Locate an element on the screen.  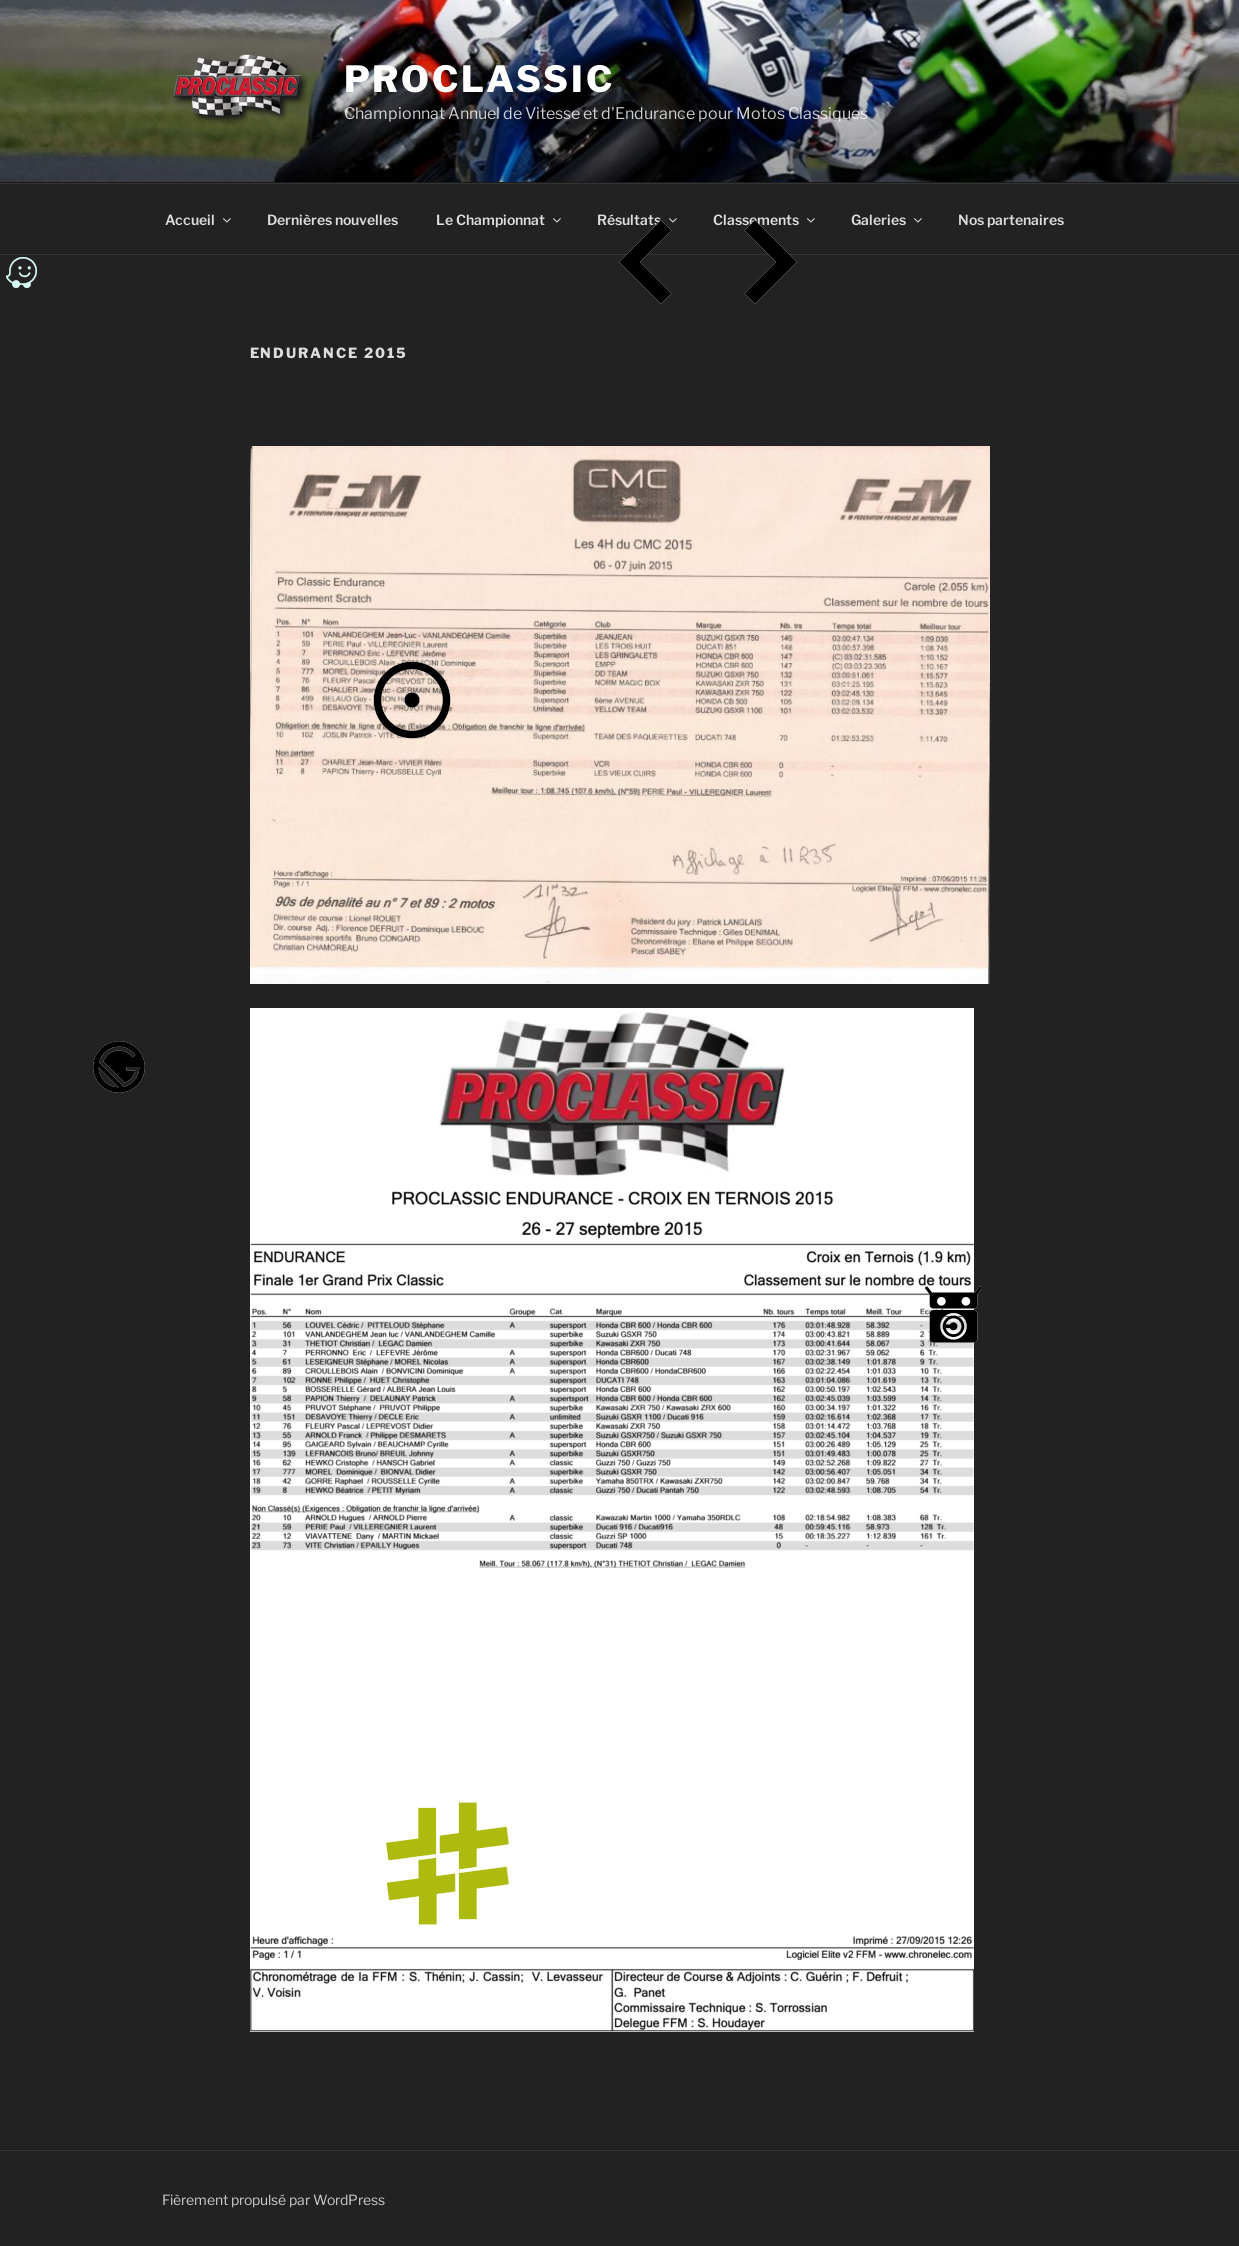
Gatsby framework logo is located at coordinates (119, 1067).